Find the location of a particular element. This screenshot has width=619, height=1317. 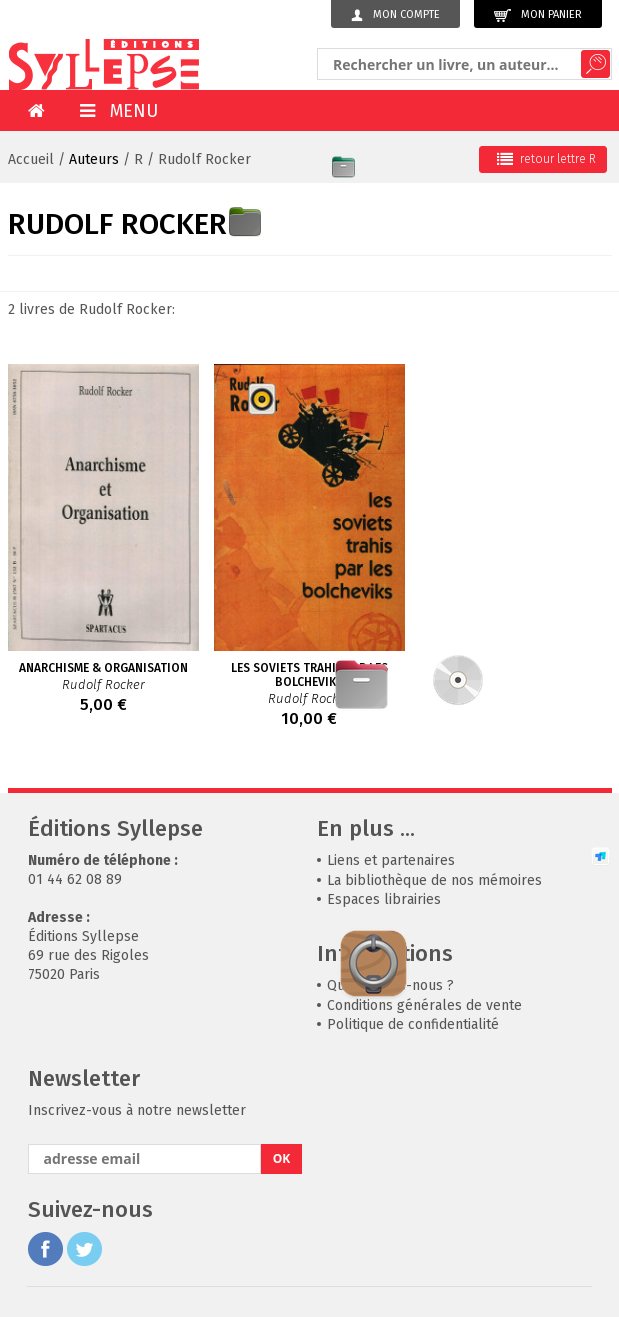

open folder to view contents is located at coordinates (245, 221).